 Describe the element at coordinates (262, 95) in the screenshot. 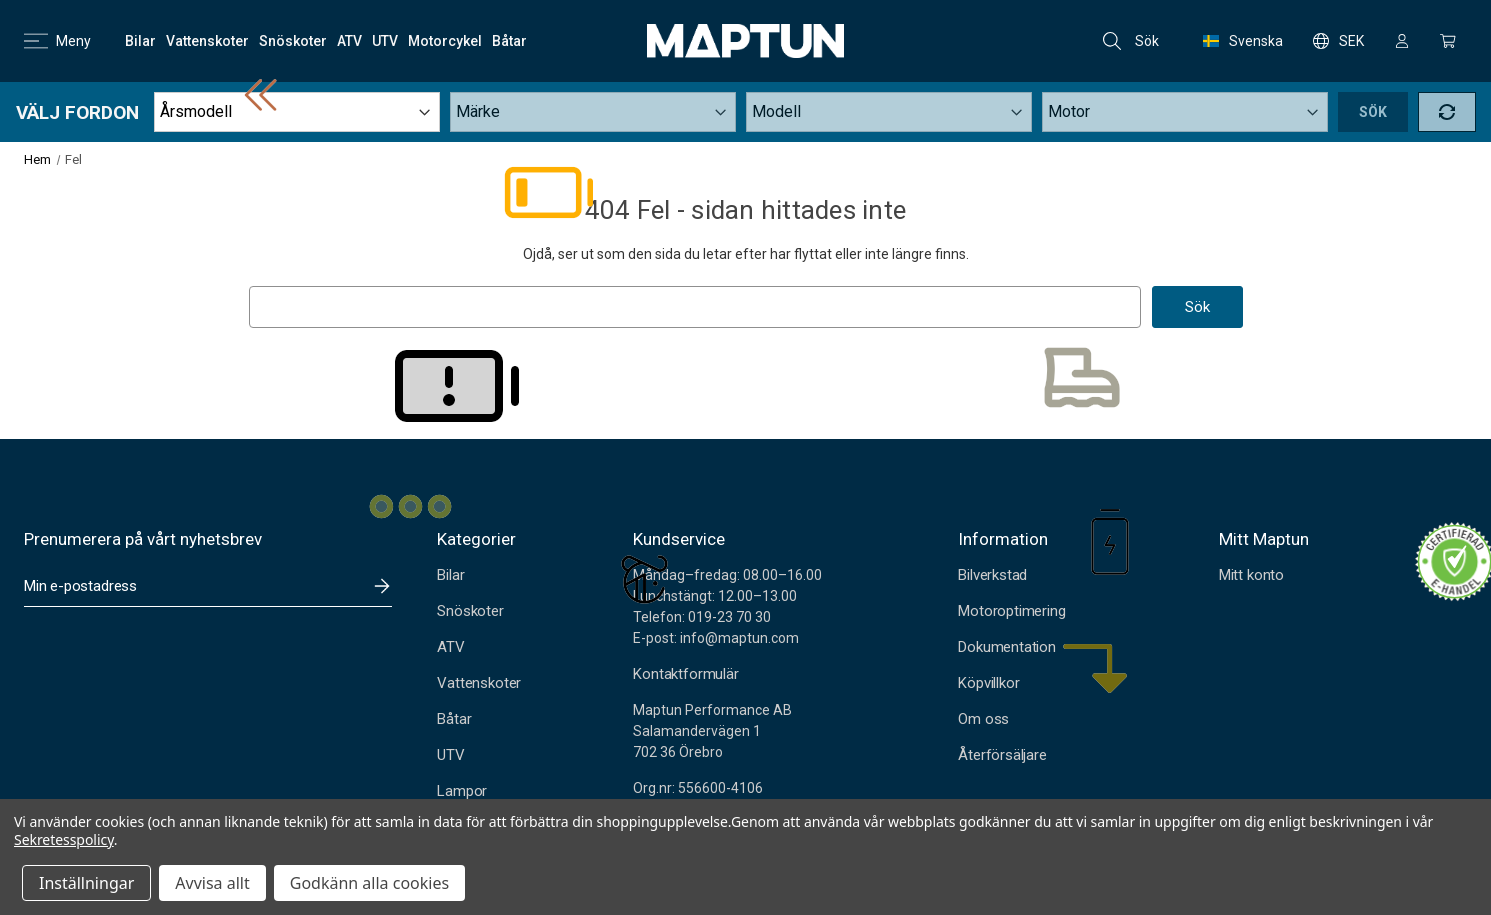

I see `go back to the beginning` at that location.